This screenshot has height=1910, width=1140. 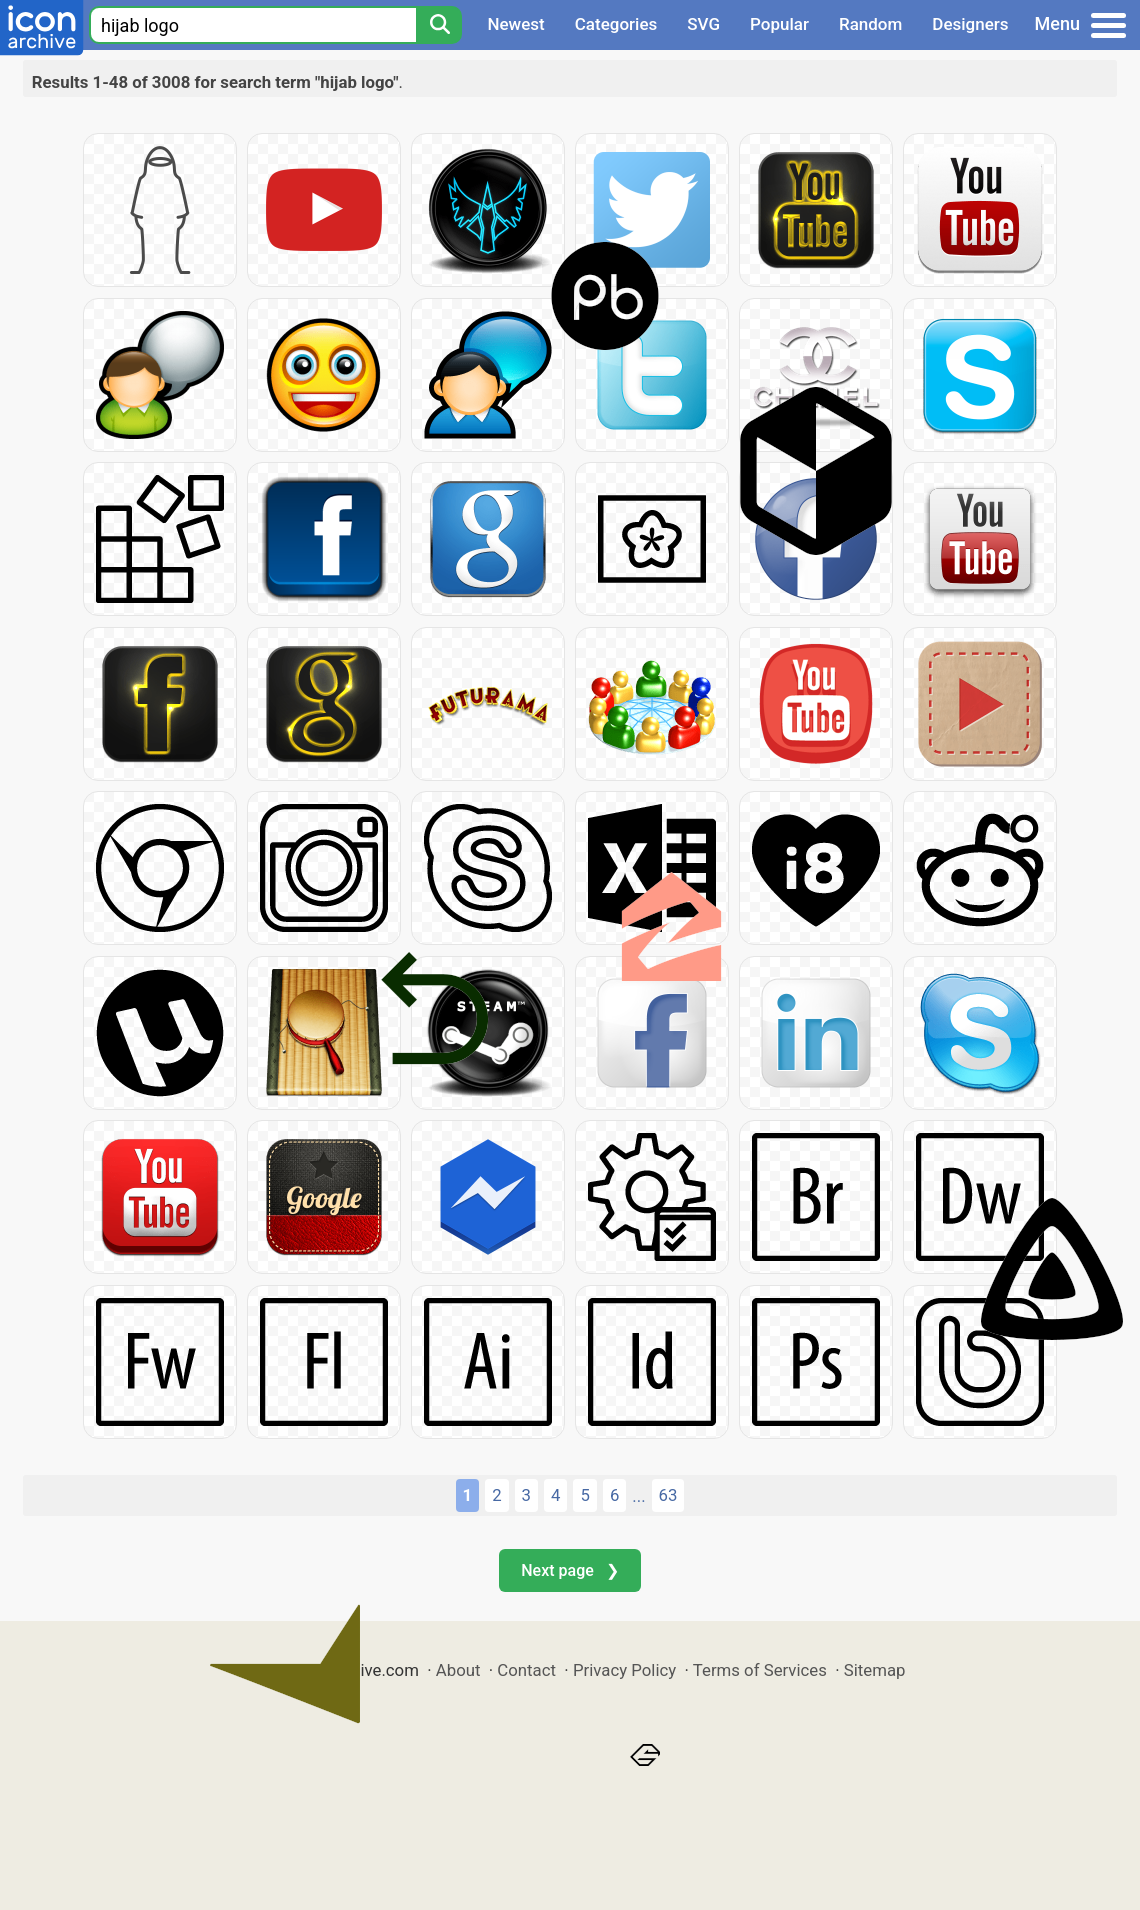 What do you see at coordinates (816, 471) in the screenshot?
I see `flatpak package manager logo` at bounding box center [816, 471].